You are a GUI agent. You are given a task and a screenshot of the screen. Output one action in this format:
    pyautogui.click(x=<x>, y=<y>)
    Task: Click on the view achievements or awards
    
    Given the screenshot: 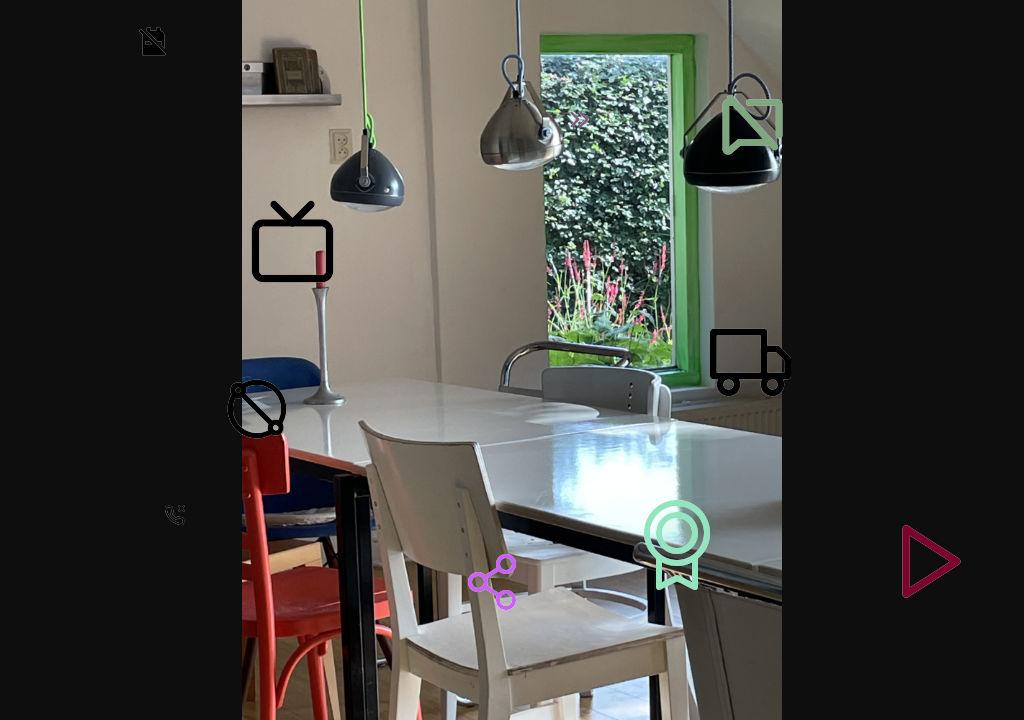 What is the action you would take?
    pyautogui.click(x=677, y=545)
    